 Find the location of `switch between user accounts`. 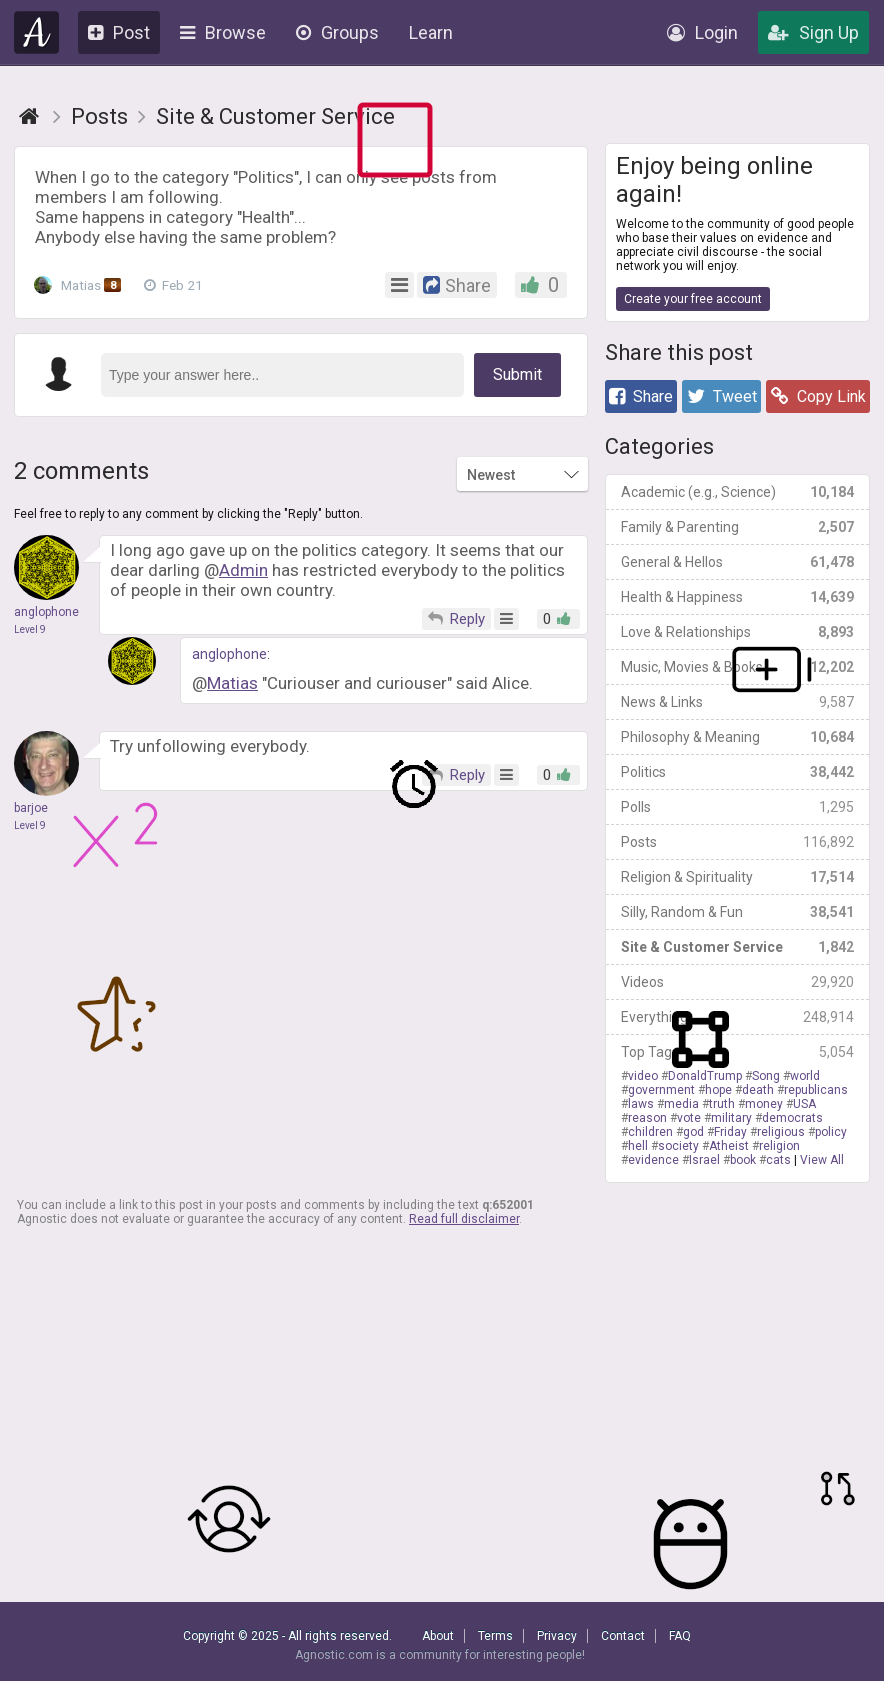

switch between user accounts is located at coordinates (229, 1519).